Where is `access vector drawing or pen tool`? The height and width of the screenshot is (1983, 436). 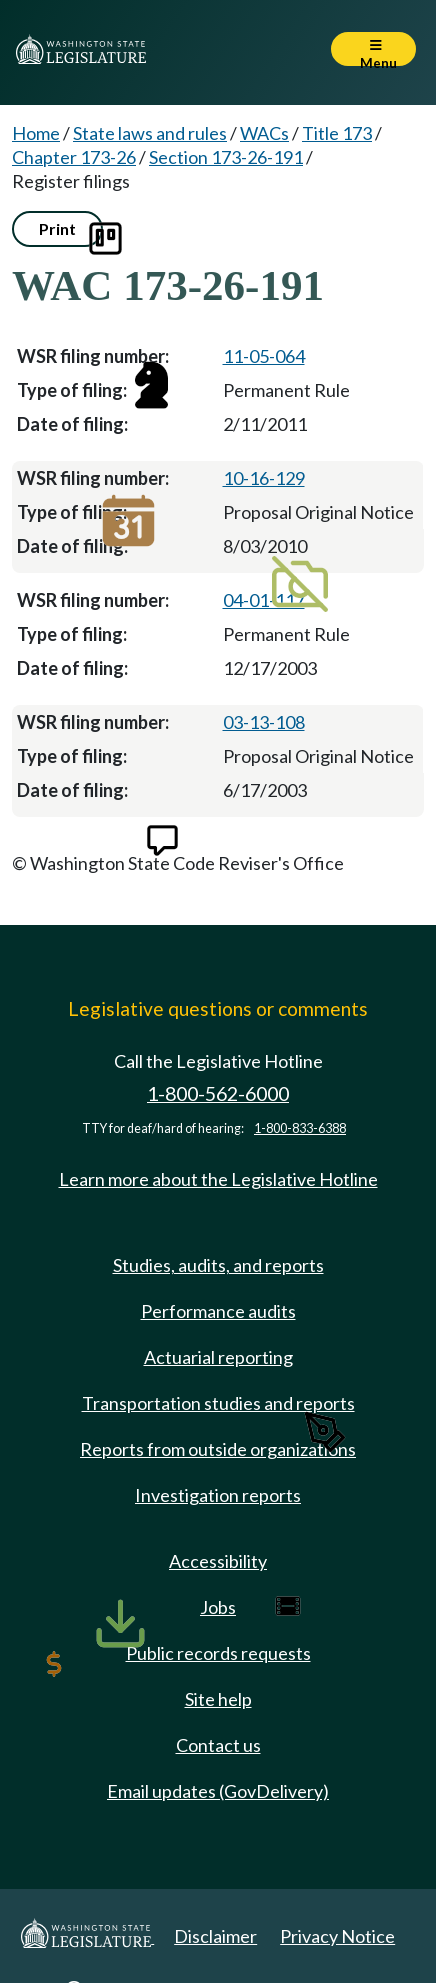 access vector drawing or pen tool is located at coordinates (325, 1432).